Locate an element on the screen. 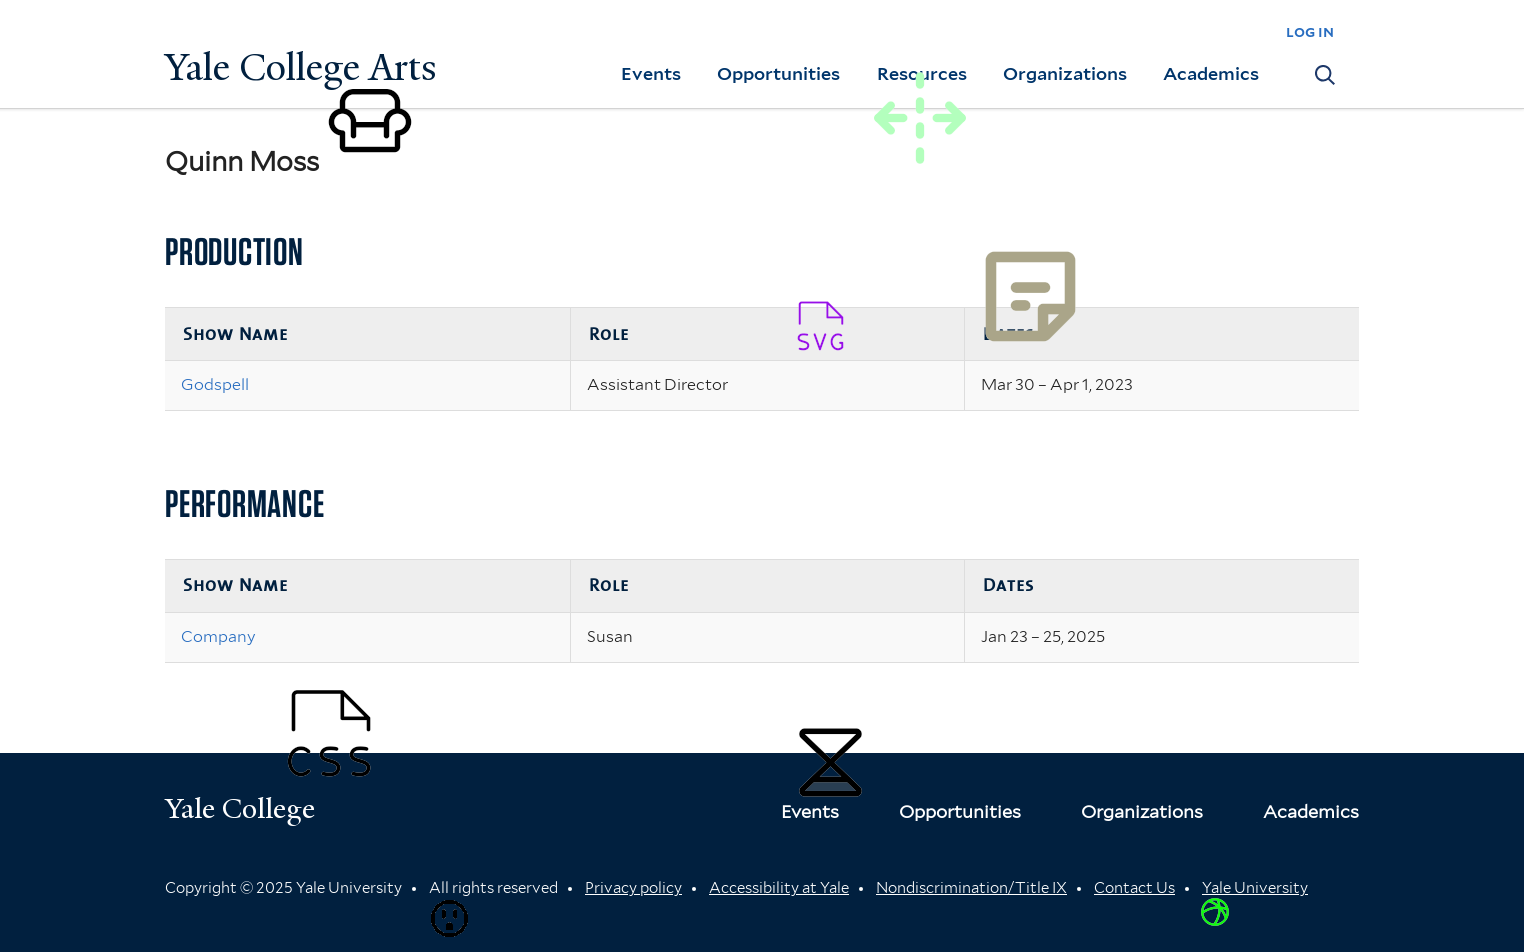 This screenshot has height=952, width=1524. access games or entertainment features is located at coordinates (1215, 912).